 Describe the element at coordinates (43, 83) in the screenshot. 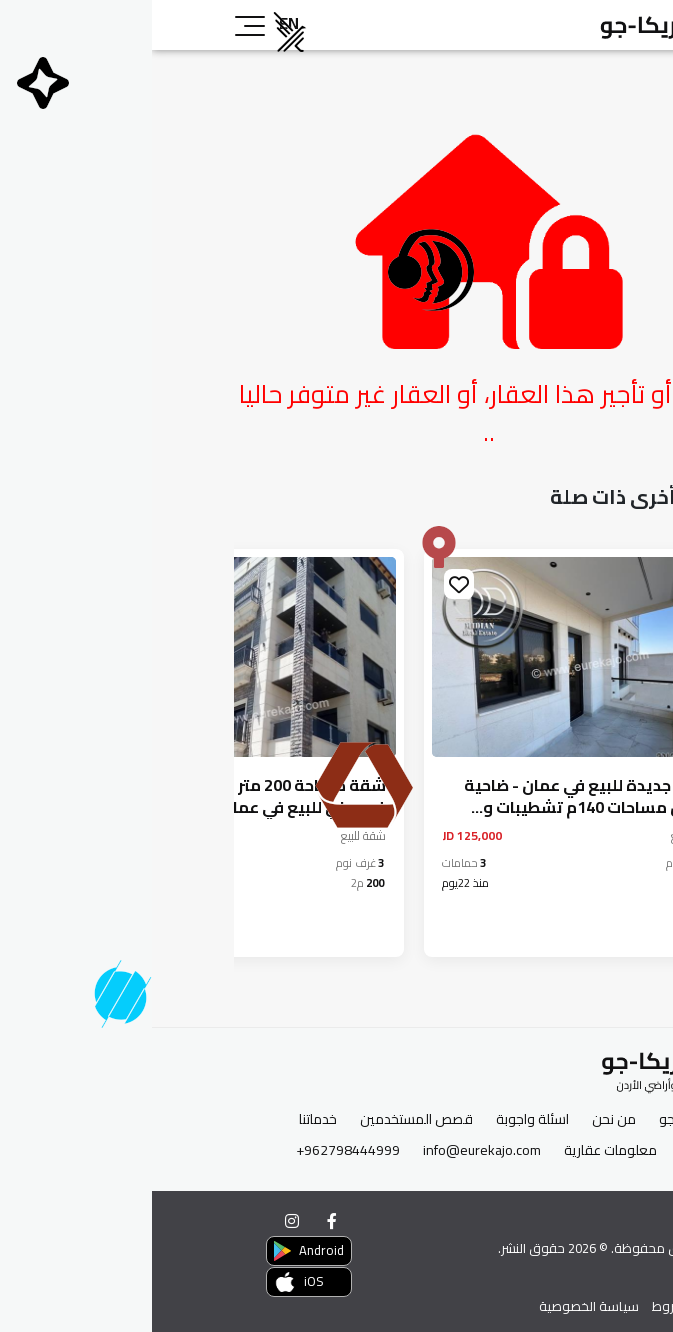

I see `codemagic CI/CD platform logo` at that location.